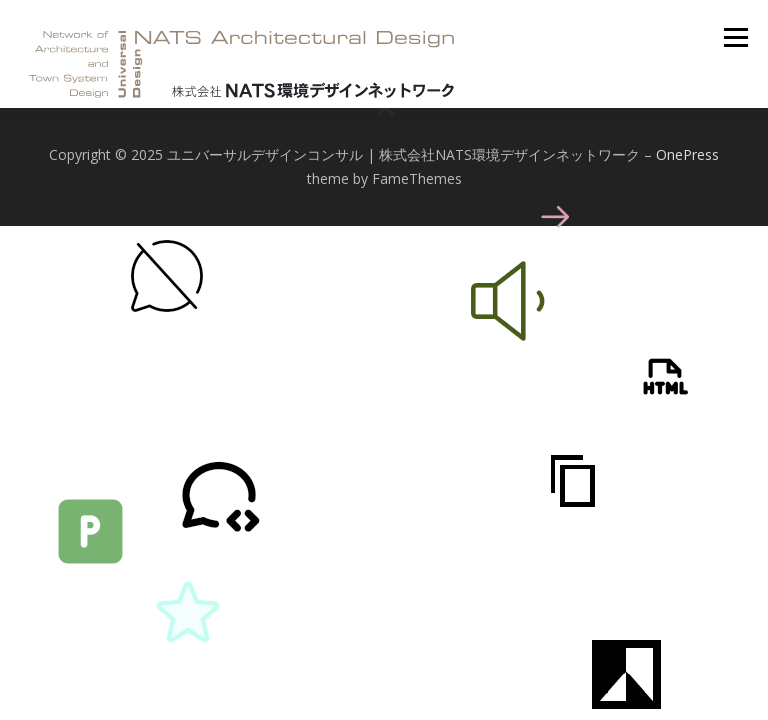 This screenshot has height=720, width=768. Describe the element at coordinates (555, 216) in the screenshot. I see `navigate to the next item or page` at that location.